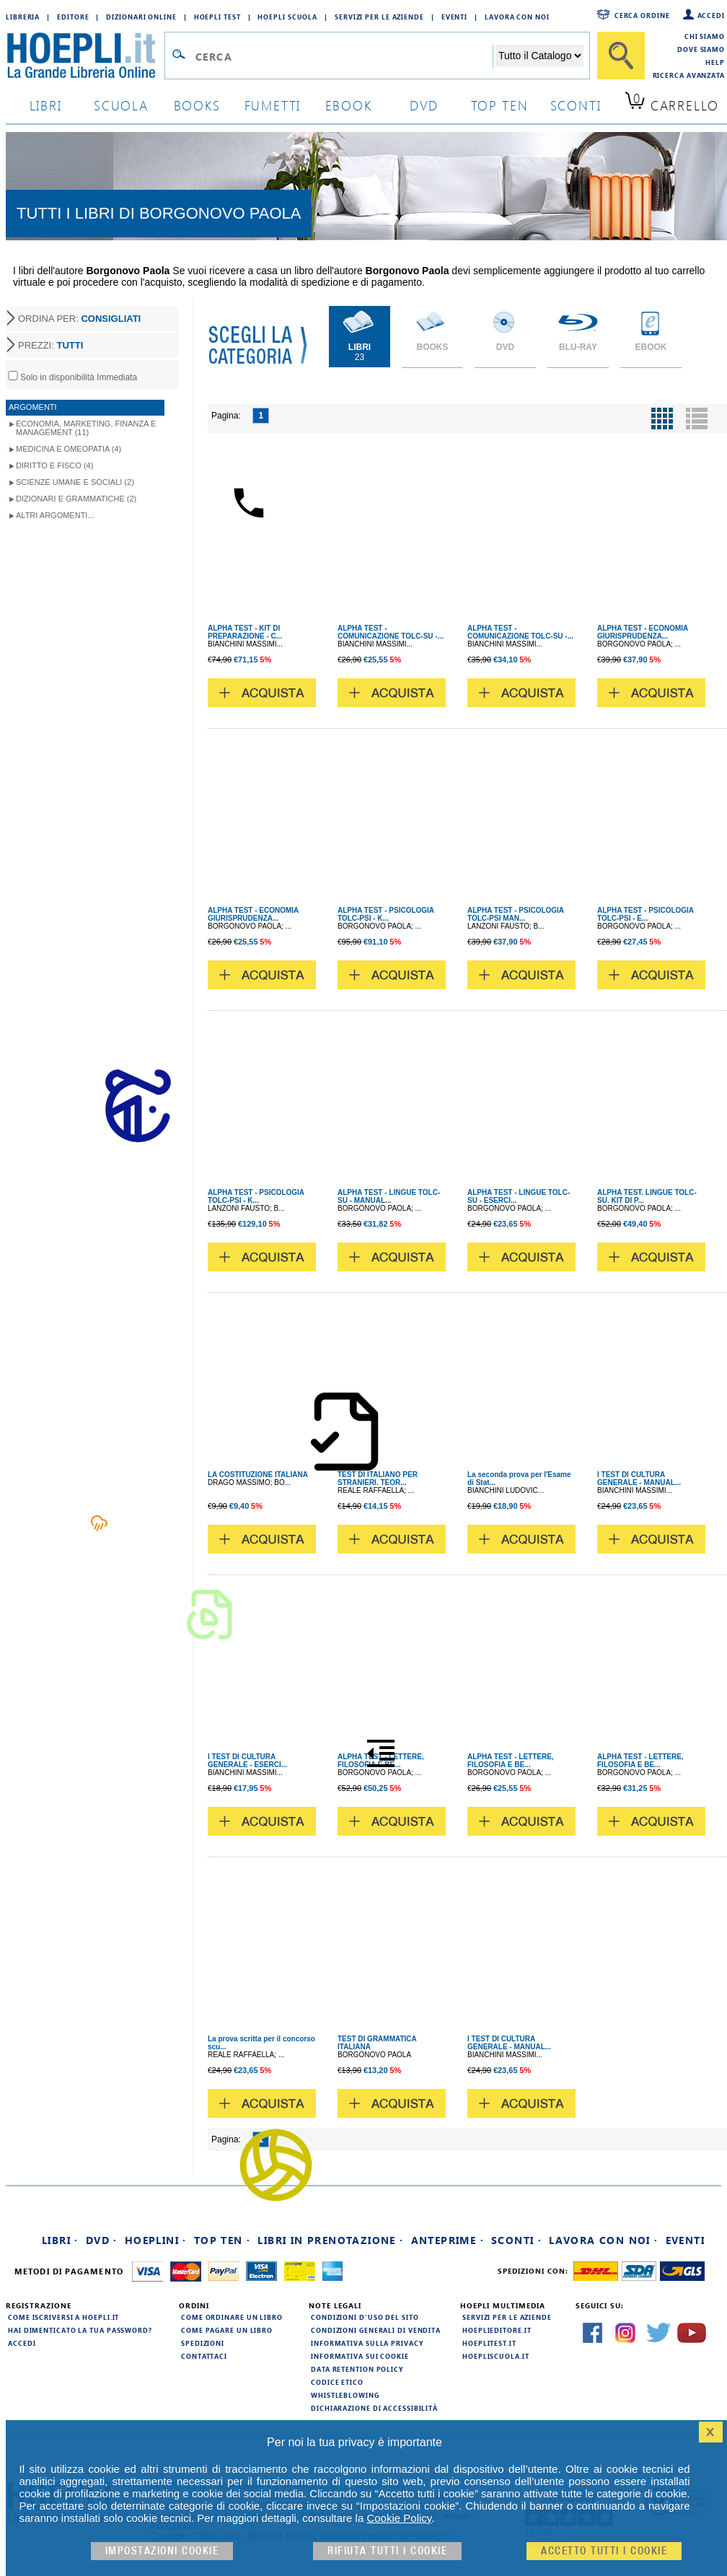  I want to click on view pie chart report, so click(211, 1614).